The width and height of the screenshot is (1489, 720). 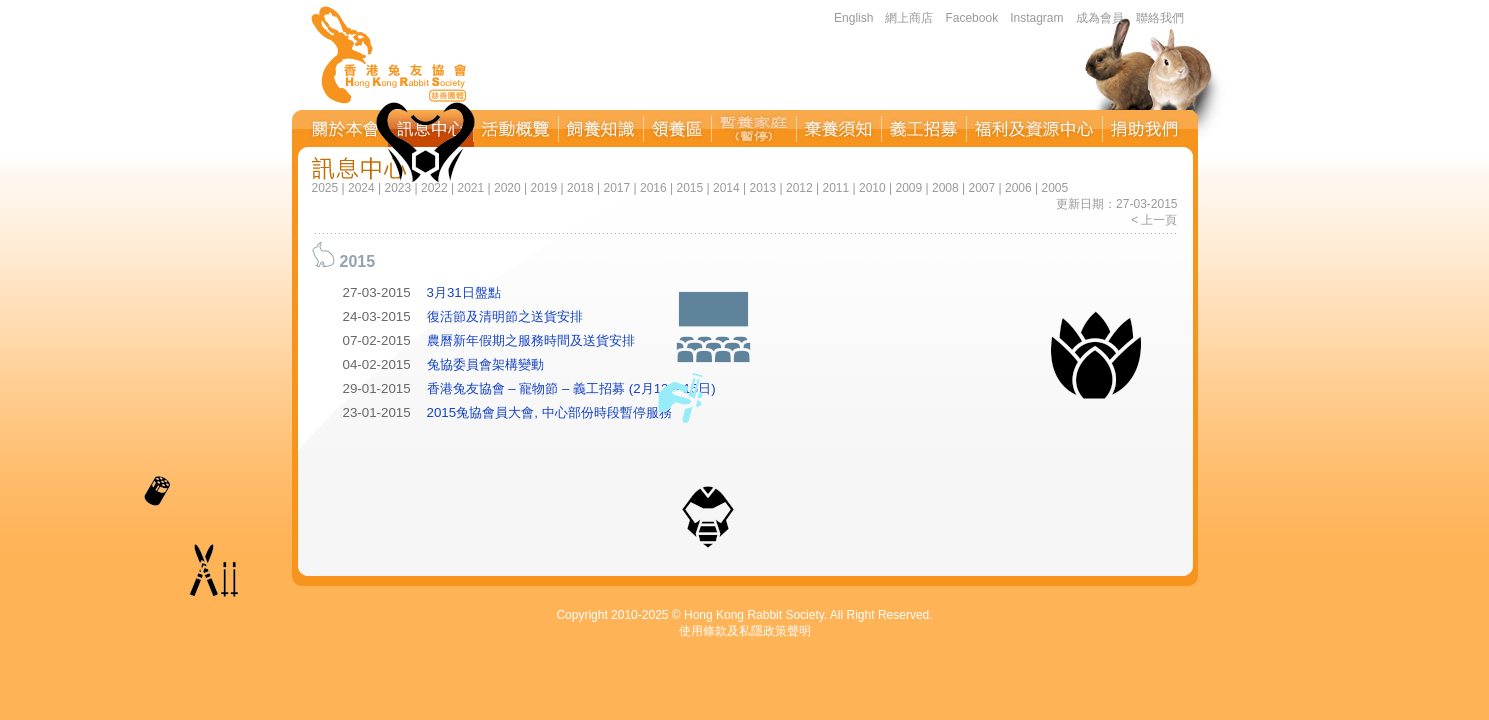 What do you see at coordinates (713, 326) in the screenshot?
I see `access theater or cinema listings` at bounding box center [713, 326].